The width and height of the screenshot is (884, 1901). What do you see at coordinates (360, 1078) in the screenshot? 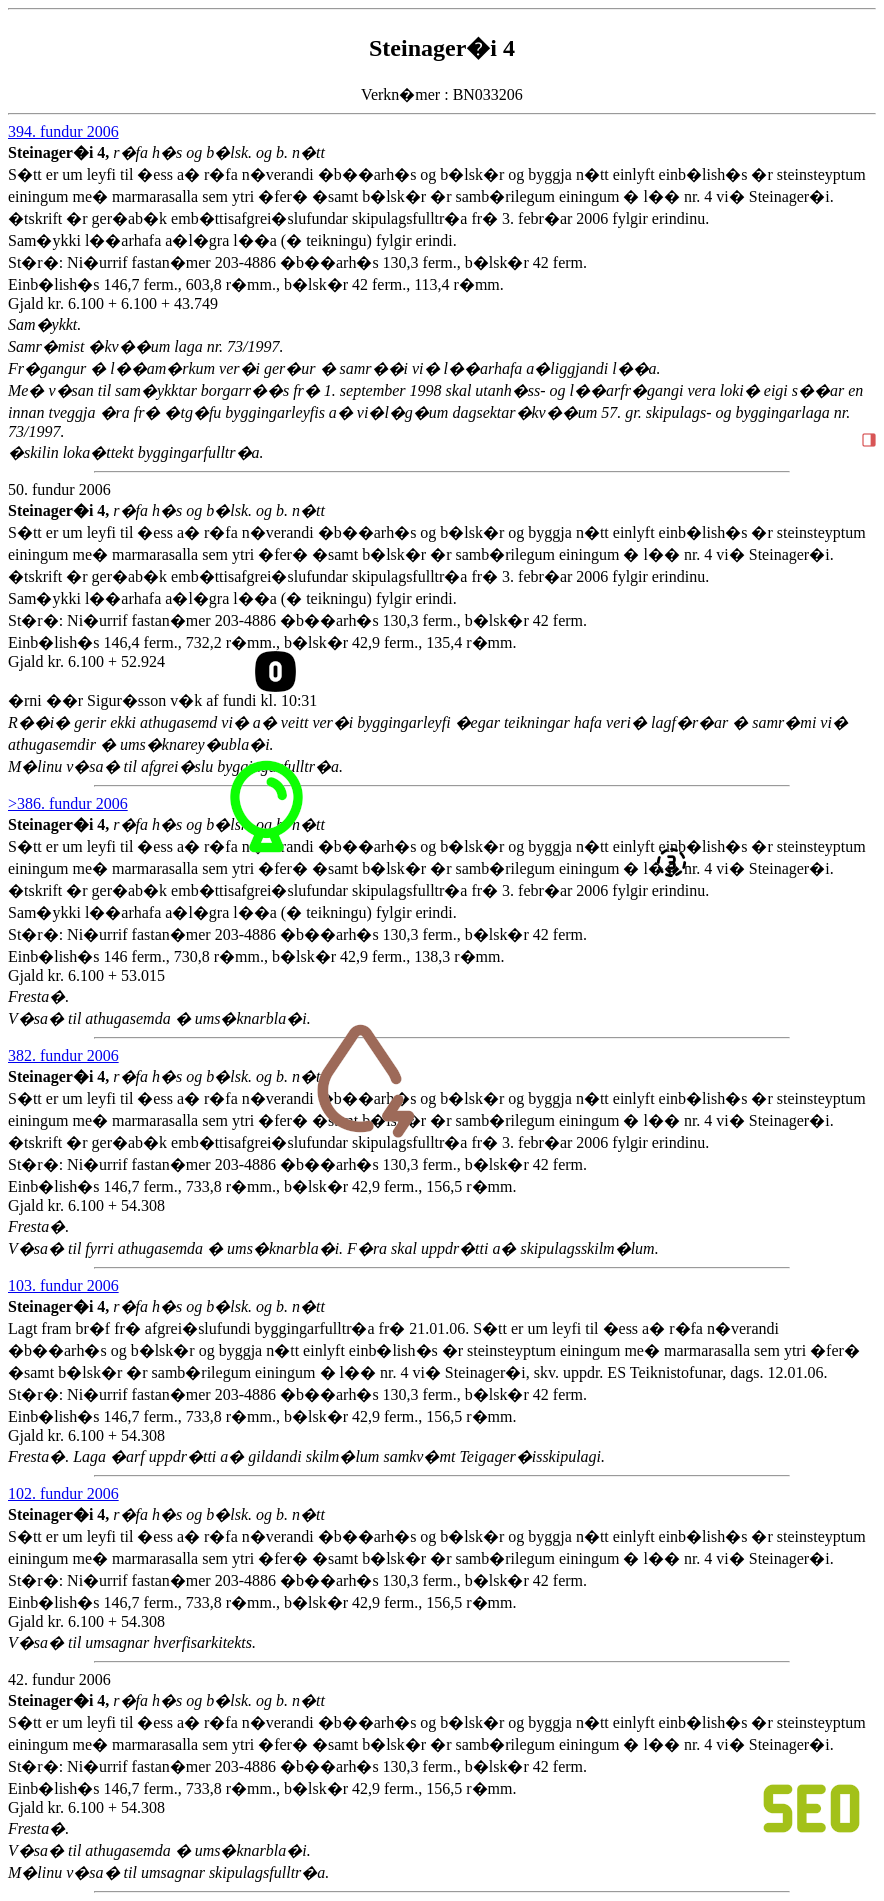
I see `hydroelectric power or water energy indicator` at bounding box center [360, 1078].